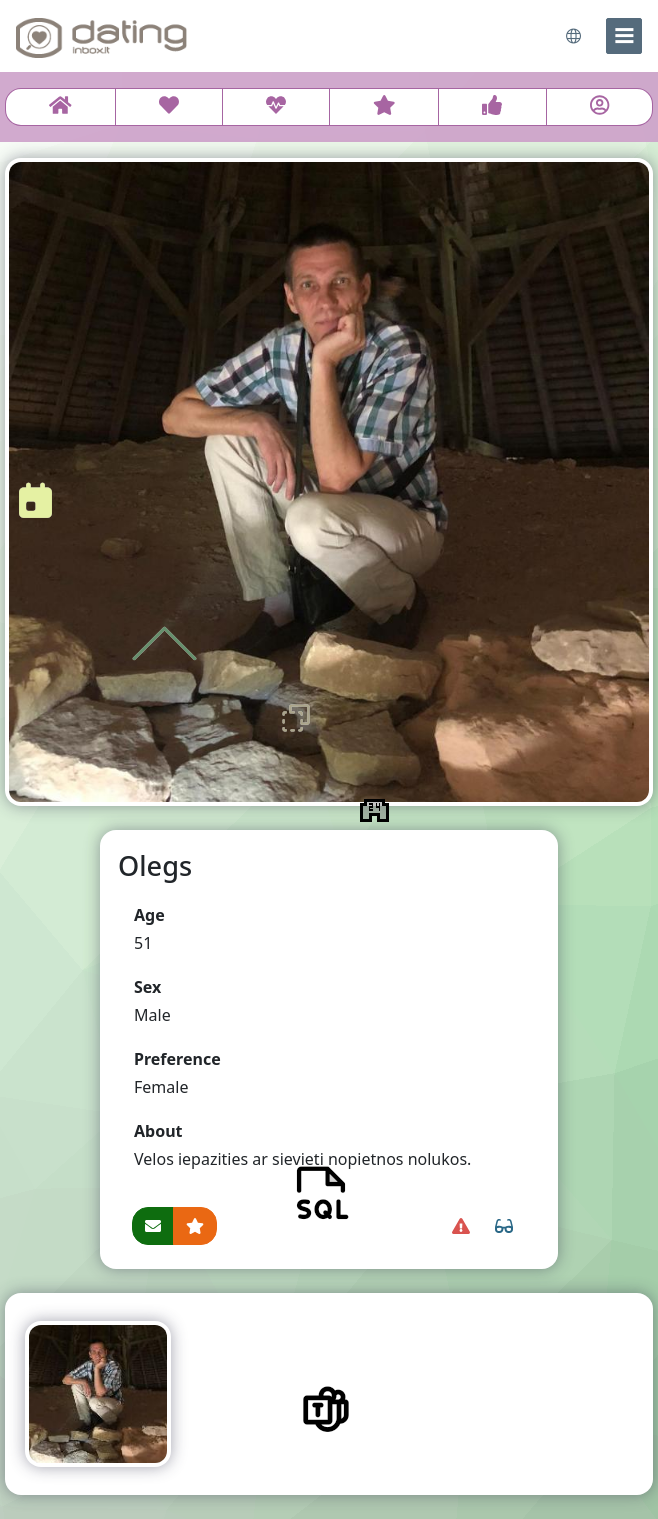 This screenshot has width=658, height=1519. What do you see at coordinates (374, 810) in the screenshot?
I see `find nearby convenience stores` at bounding box center [374, 810].